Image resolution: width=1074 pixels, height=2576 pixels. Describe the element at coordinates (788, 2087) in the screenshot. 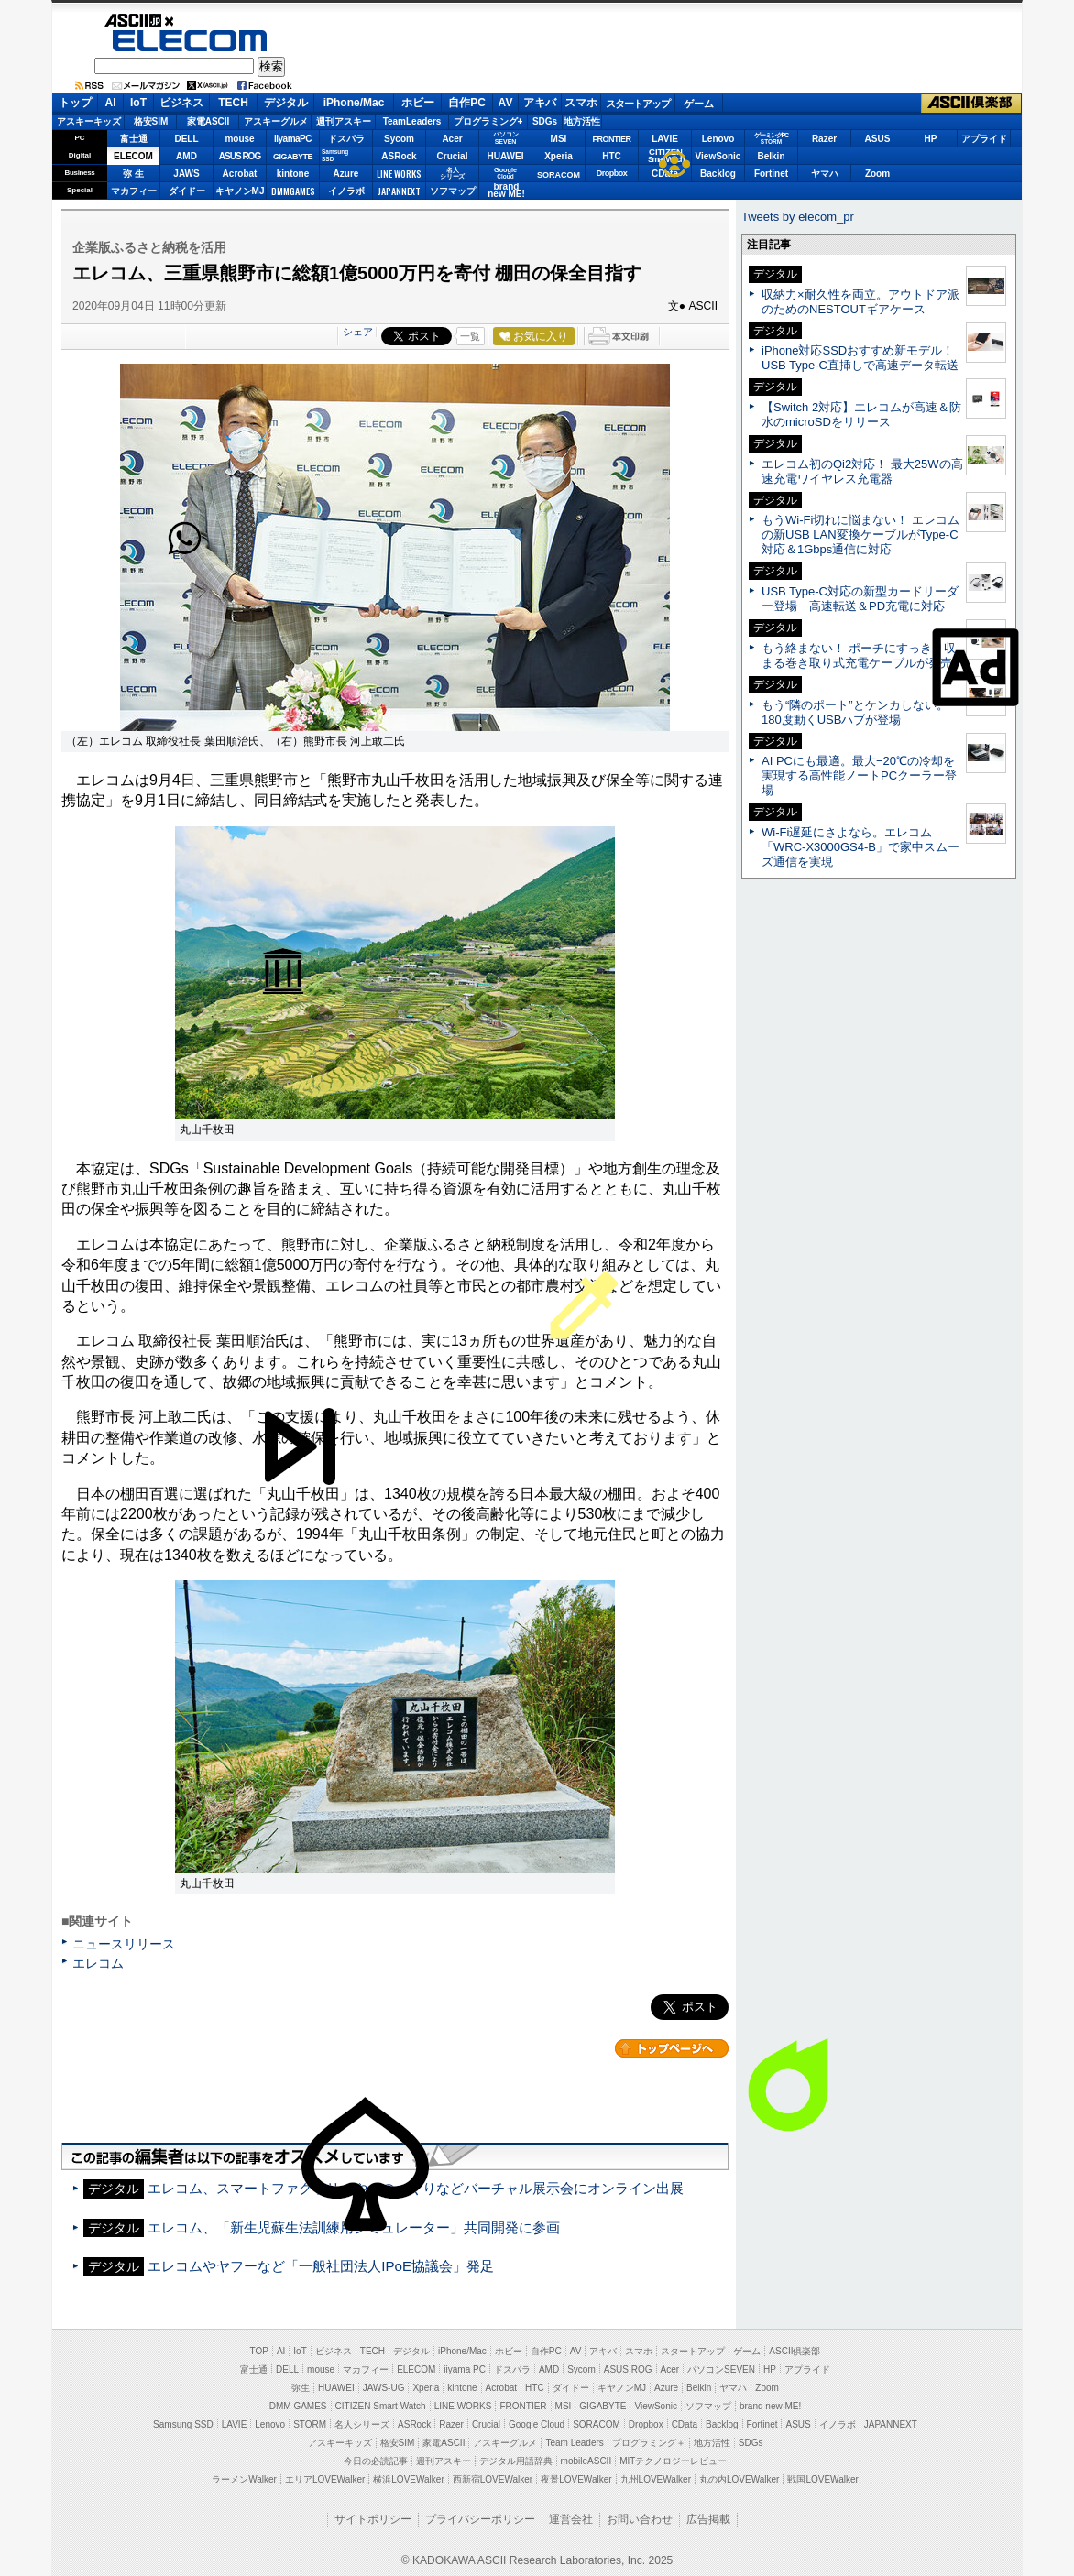

I see `meteor or comet indicator for weather events` at that location.